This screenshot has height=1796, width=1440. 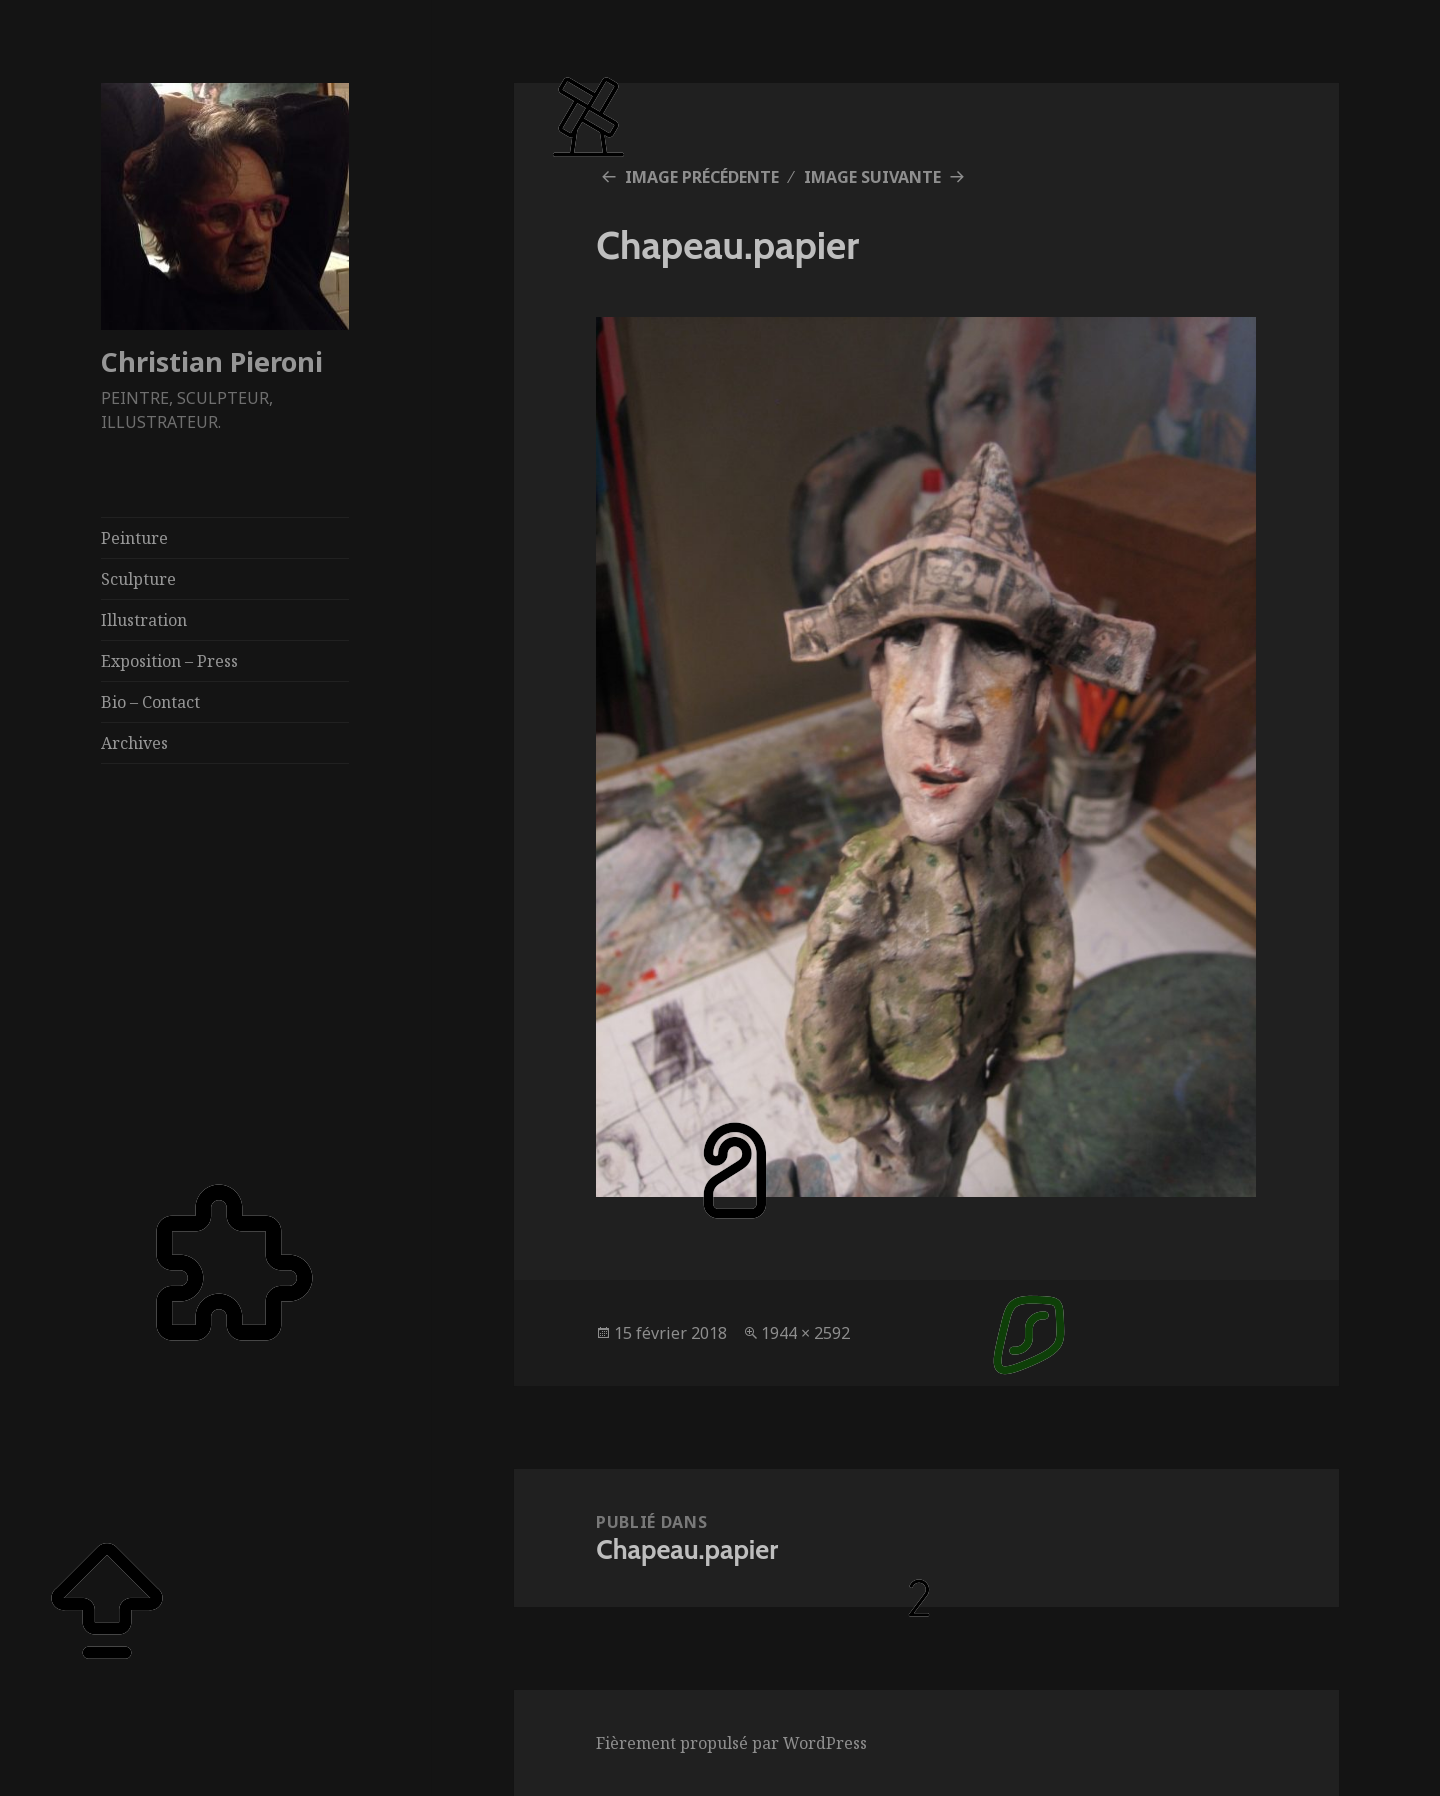 I want to click on indicates renewable or wind energy options, so click(x=588, y=118).